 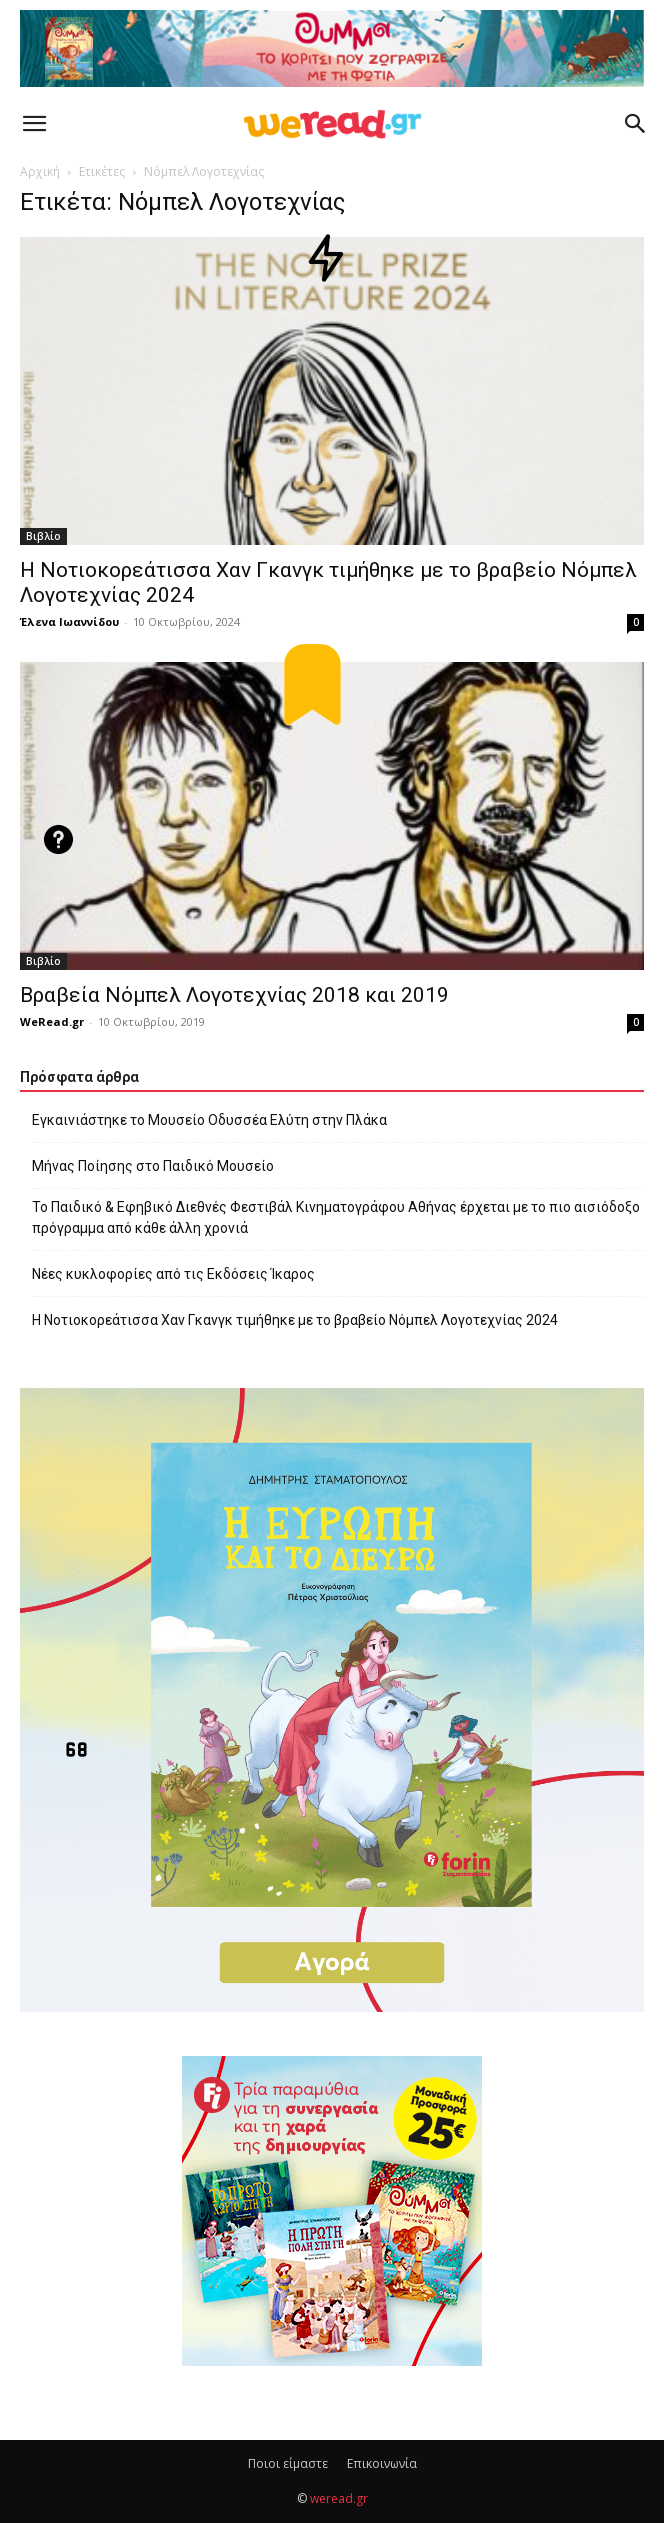 What do you see at coordinates (76, 1749) in the screenshot?
I see `displays the number 68 as a label or count indicator` at bounding box center [76, 1749].